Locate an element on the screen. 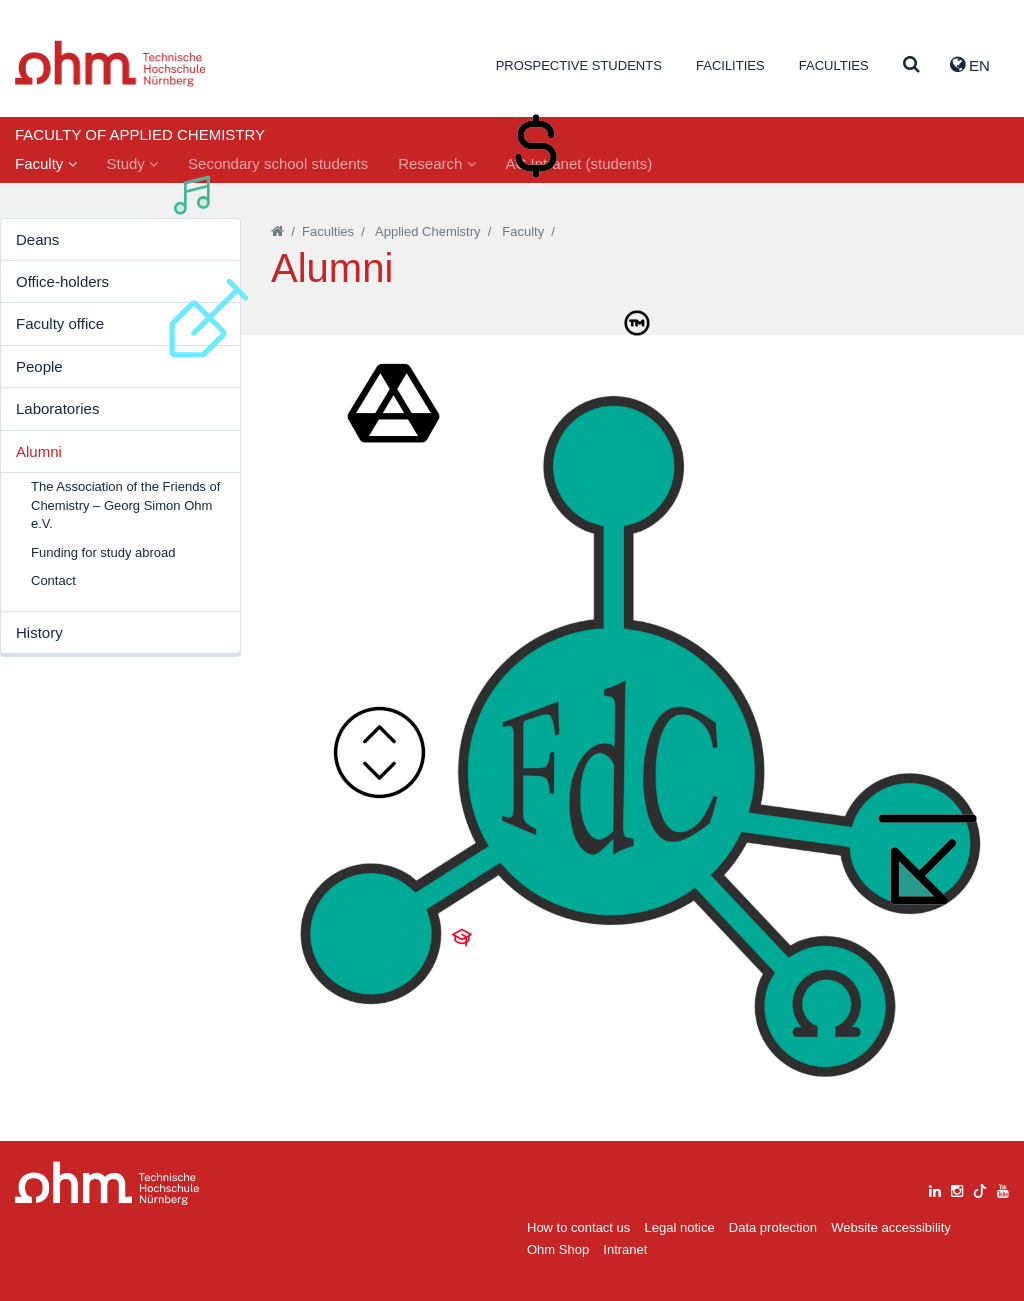 The image size is (1024, 1301). access music or audio library is located at coordinates (194, 196).